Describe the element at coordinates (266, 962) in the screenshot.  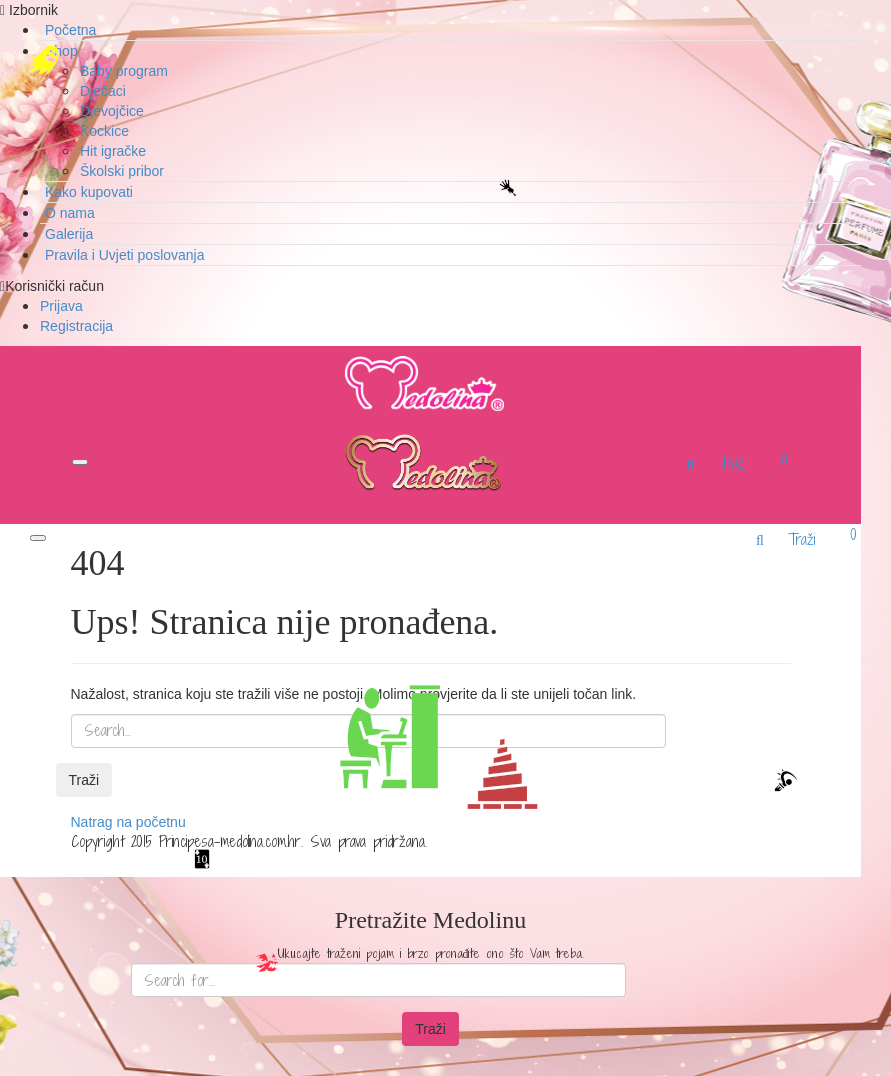
I see `ghost character or enemy in a game interface` at that location.